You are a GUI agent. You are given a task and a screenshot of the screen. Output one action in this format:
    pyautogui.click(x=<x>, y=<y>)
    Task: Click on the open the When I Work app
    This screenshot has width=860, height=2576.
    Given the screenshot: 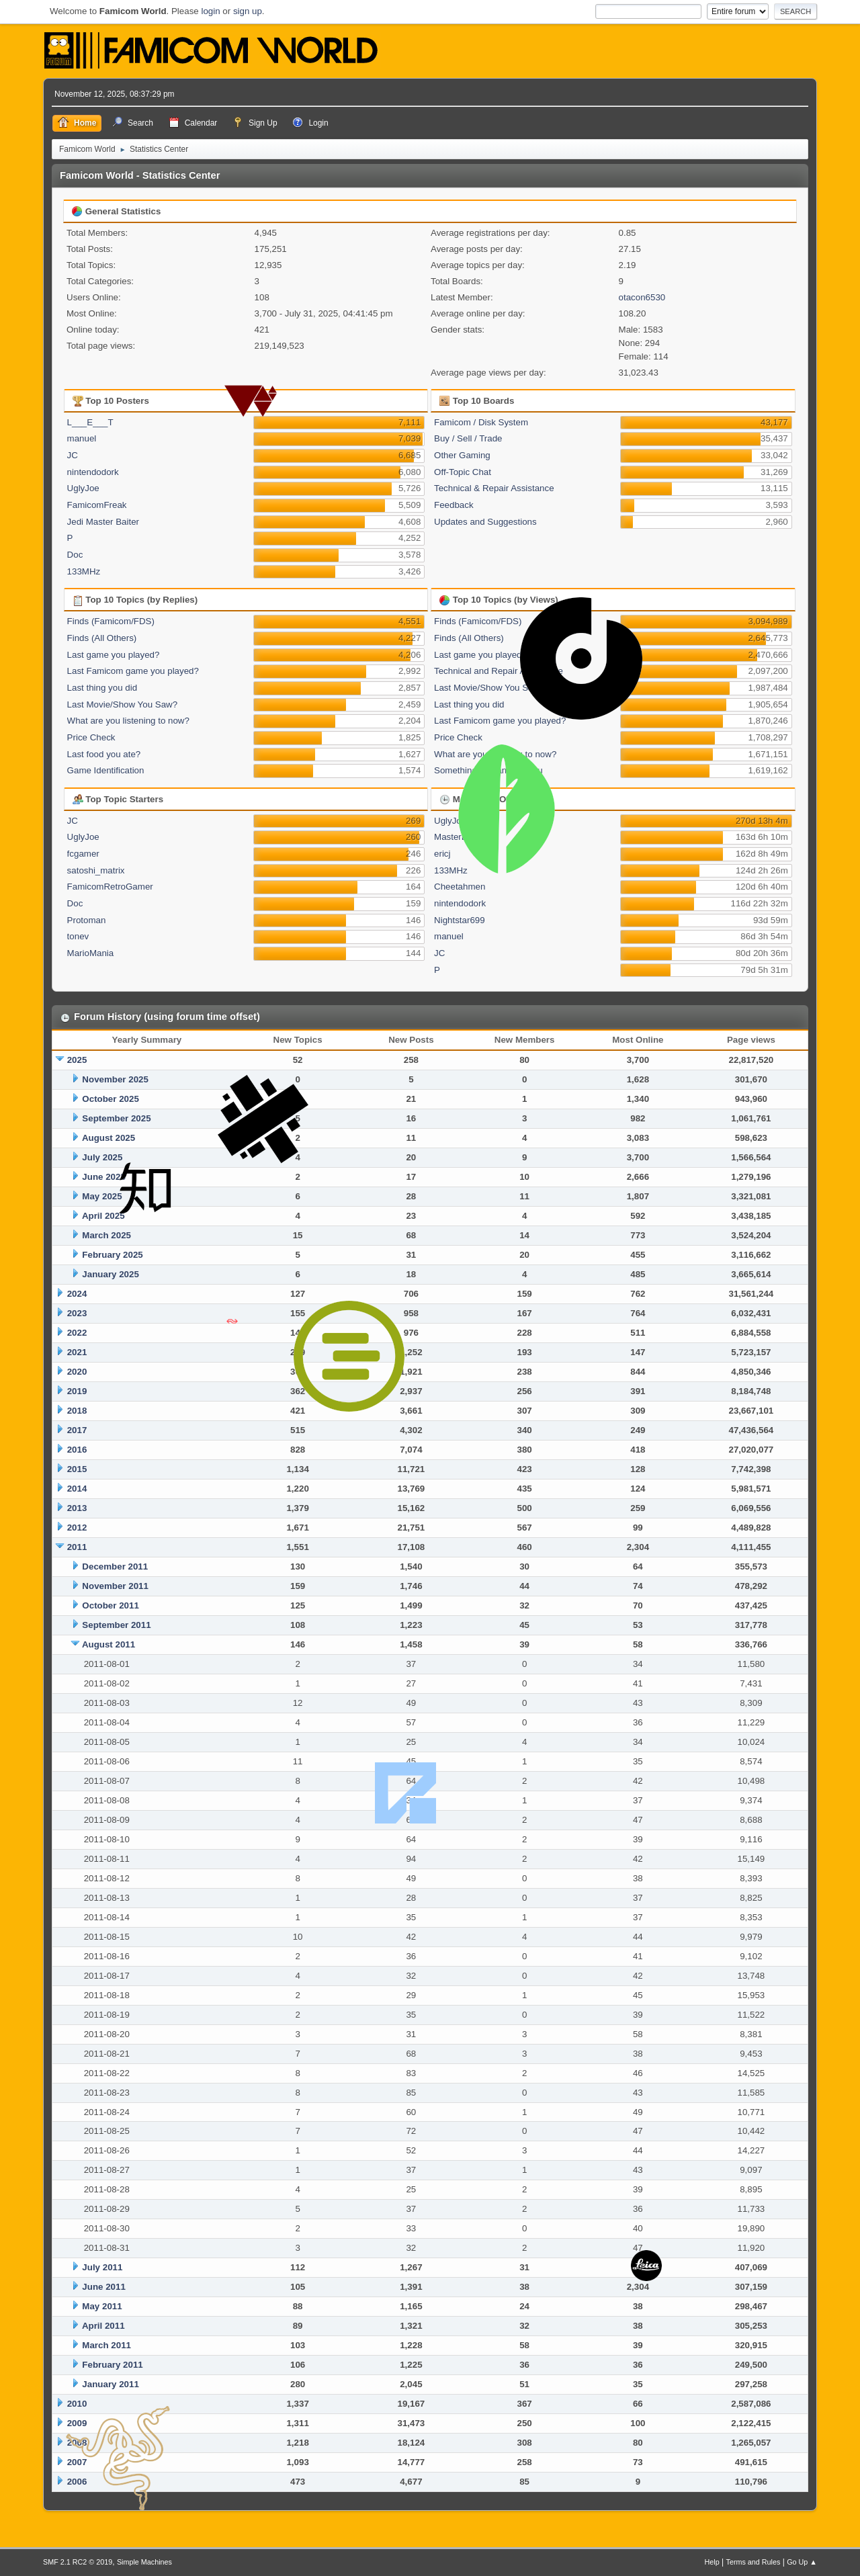 What is the action you would take?
    pyautogui.click(x=349, y=1356)
    